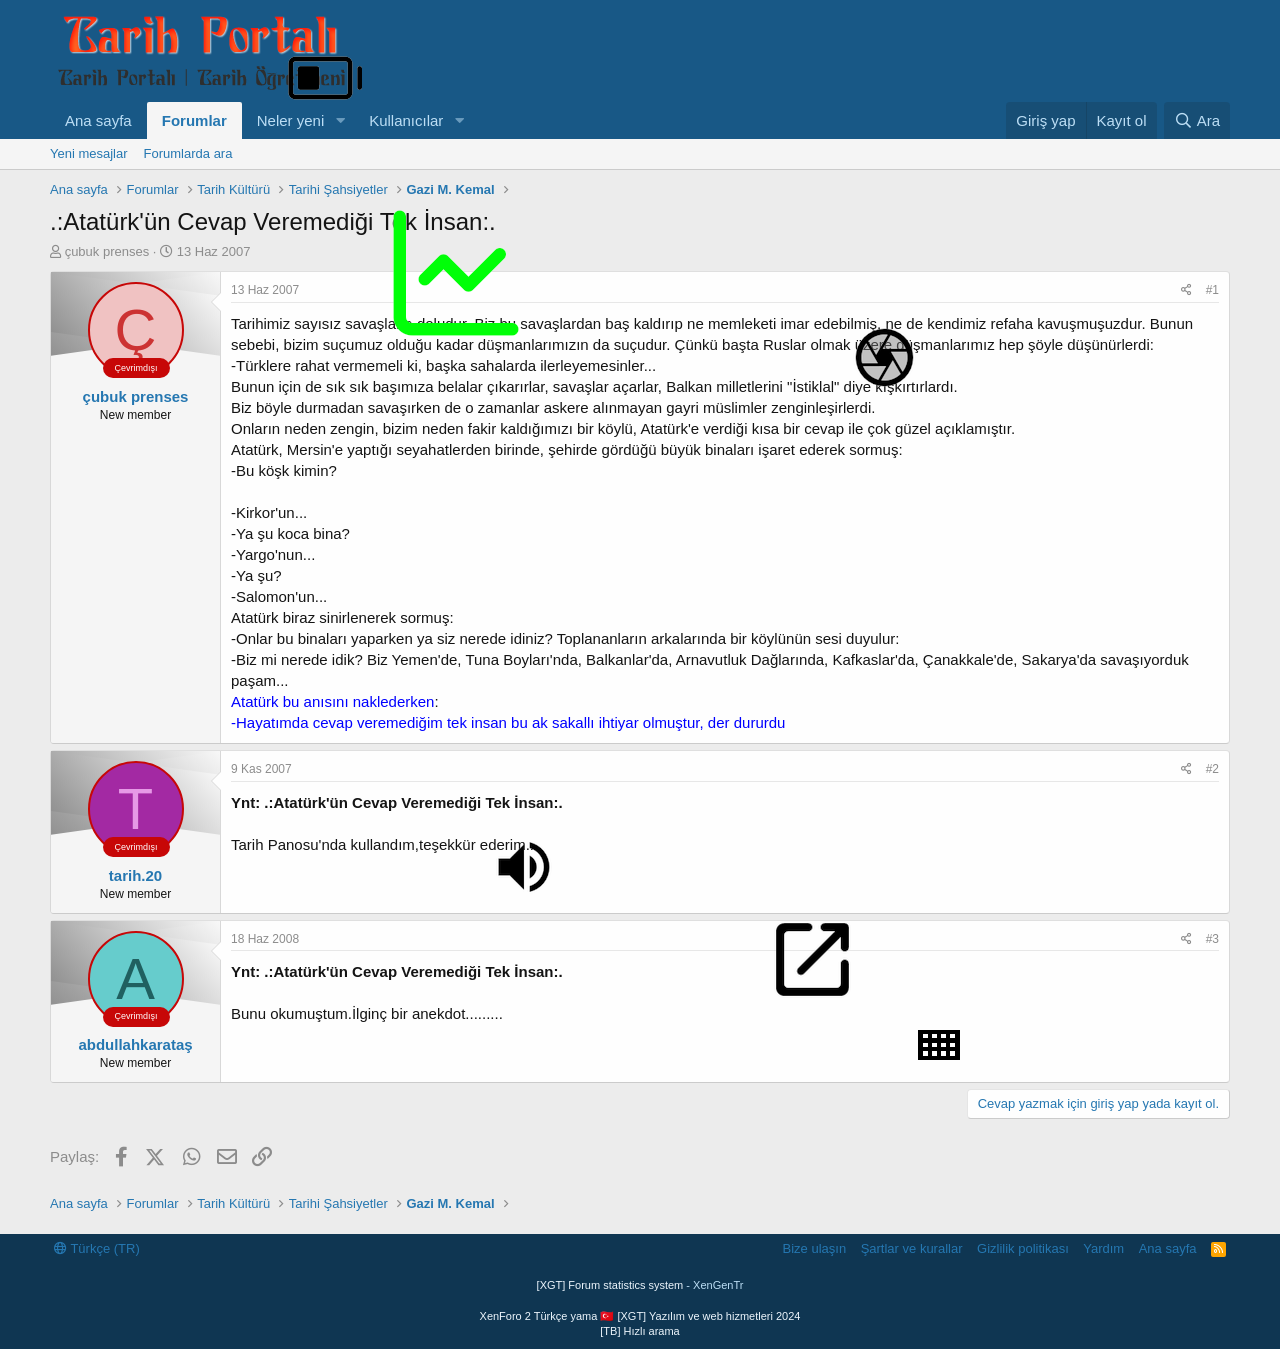  Describe the element at coordinates (324, 78) in the screenshot. I see `indicates battery at medium charge level` at that location.